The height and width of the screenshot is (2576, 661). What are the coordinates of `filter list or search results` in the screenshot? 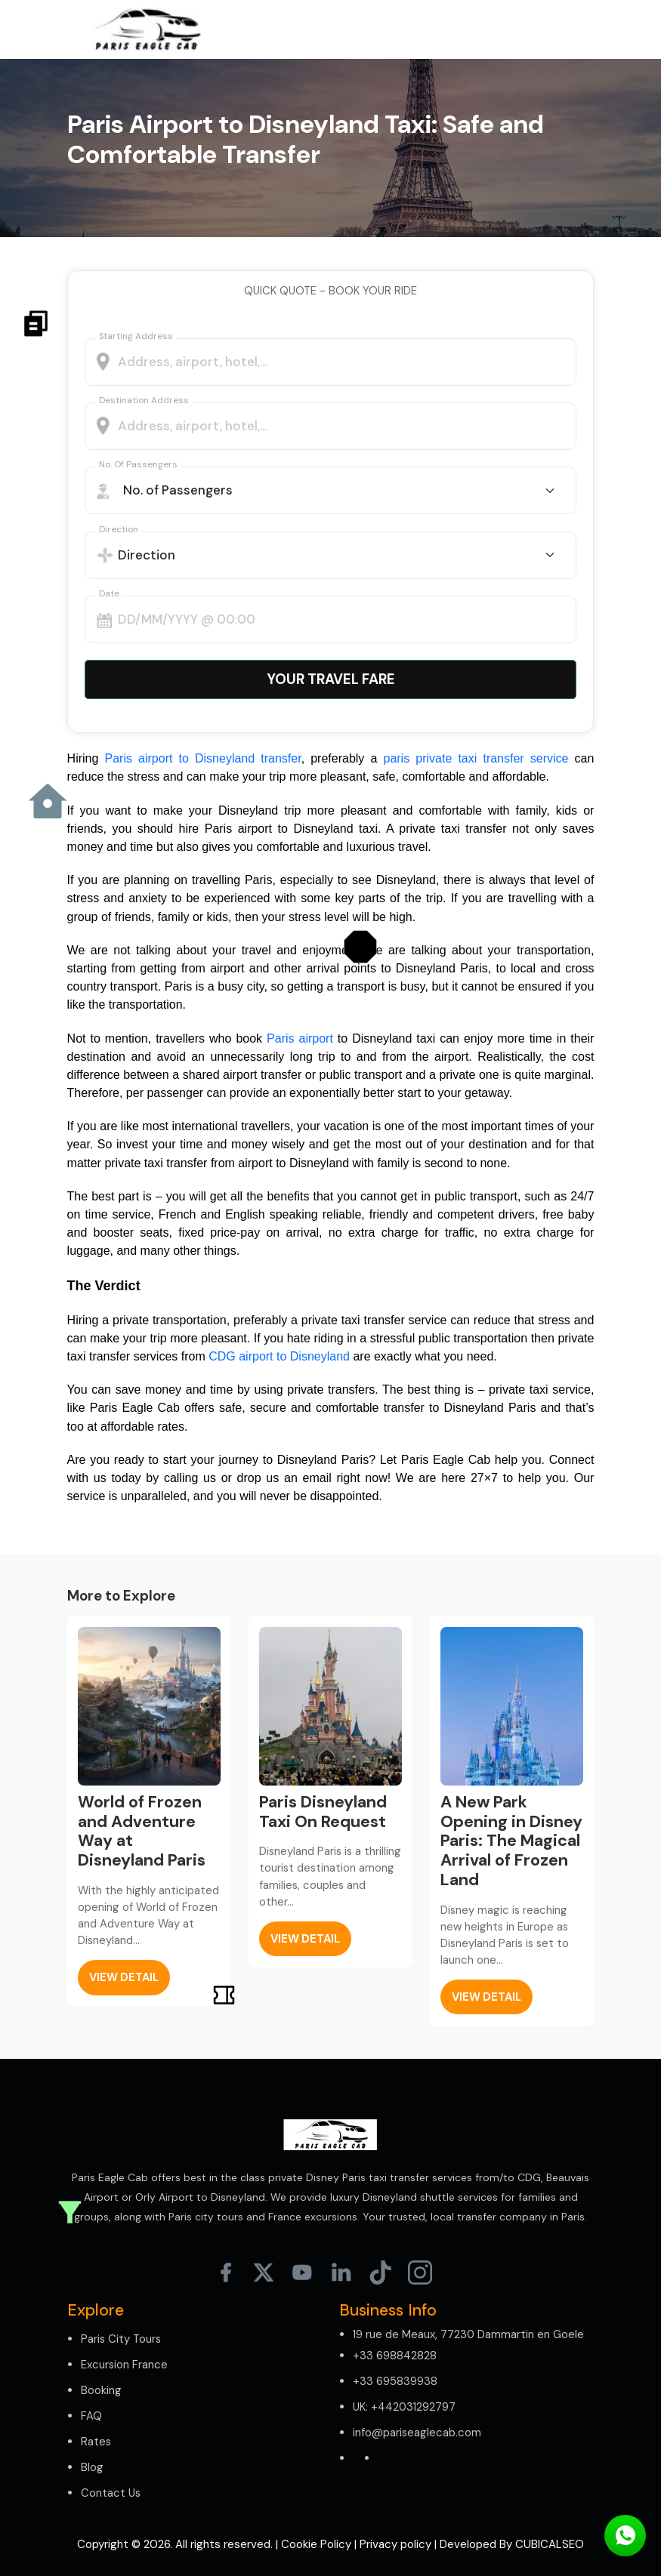 It's located at (69, 2211).